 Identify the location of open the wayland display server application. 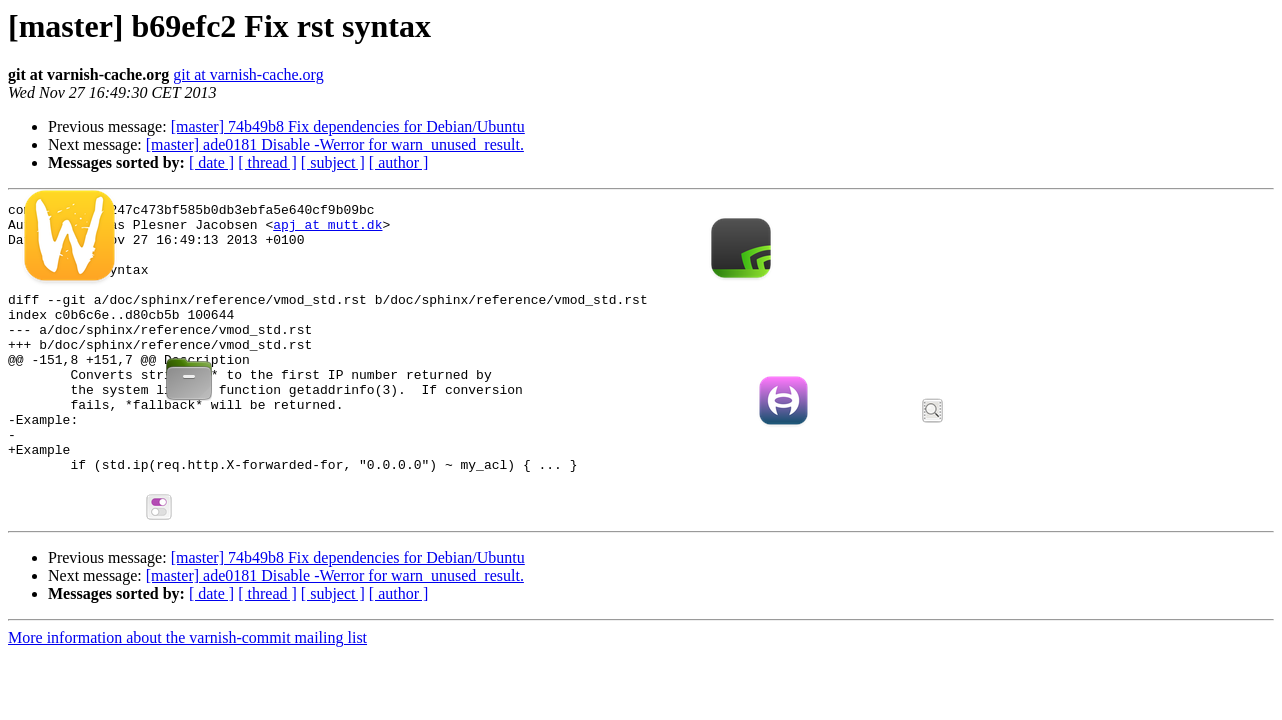
(69, 235).